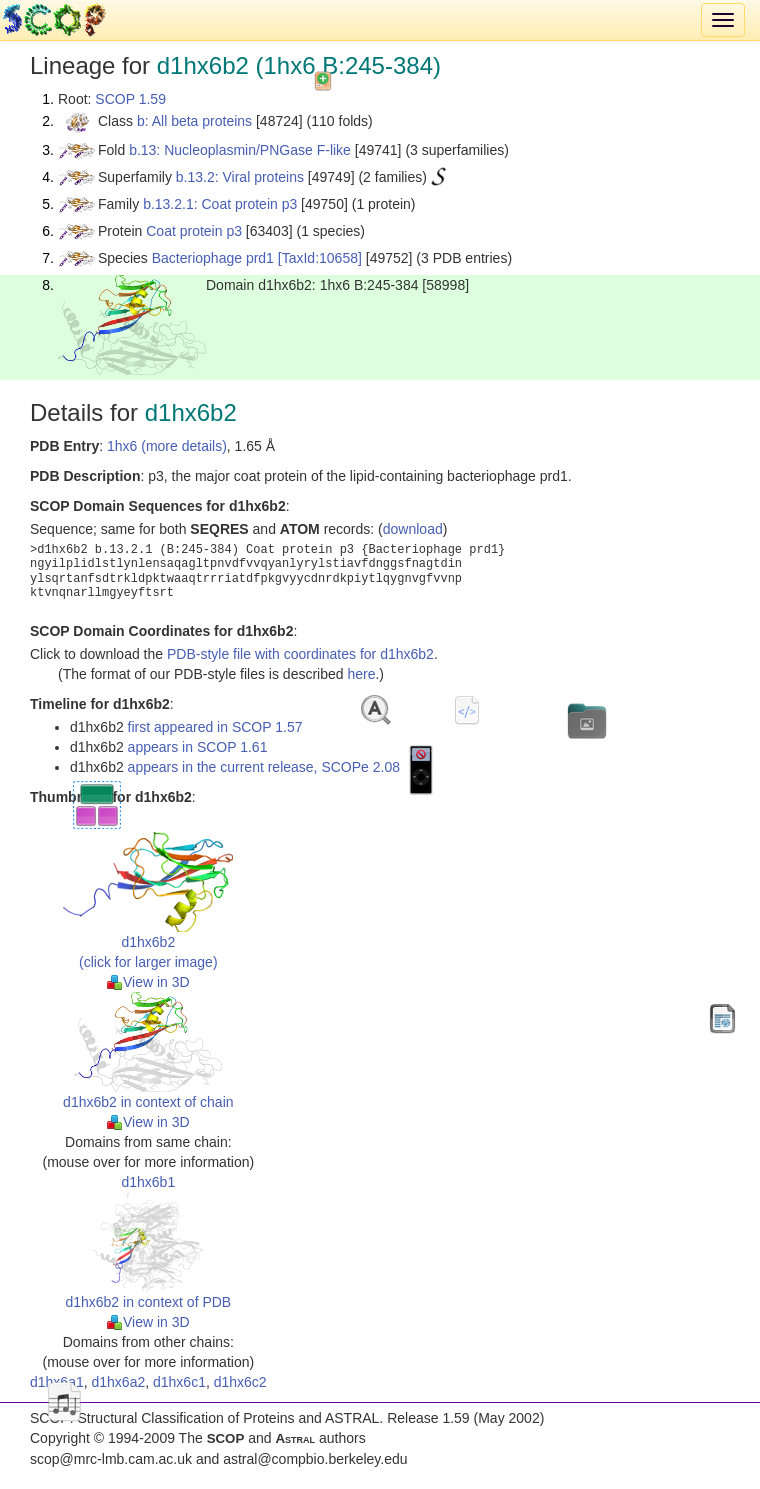 The image size is (760, 1489). What do you see at coordinates (97, 805) in the screenshot?
I see `select all items in the current view` at bounding box center [97, 805].